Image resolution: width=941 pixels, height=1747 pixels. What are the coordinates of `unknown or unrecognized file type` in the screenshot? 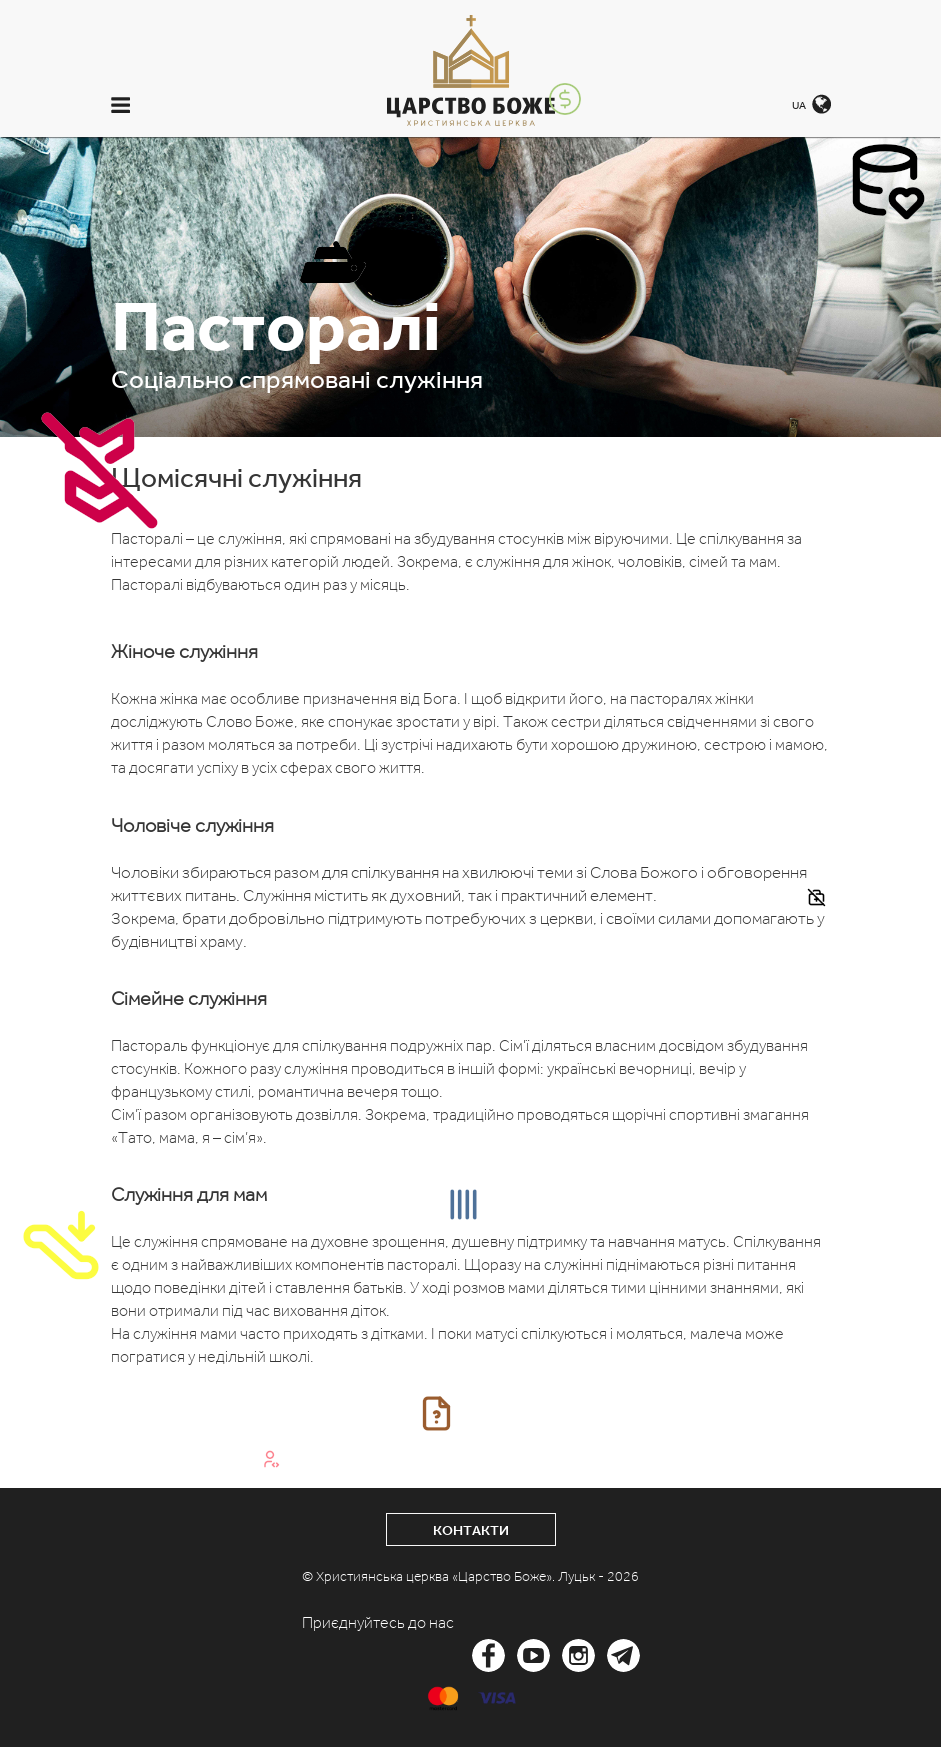 It's located at (436, 1413).